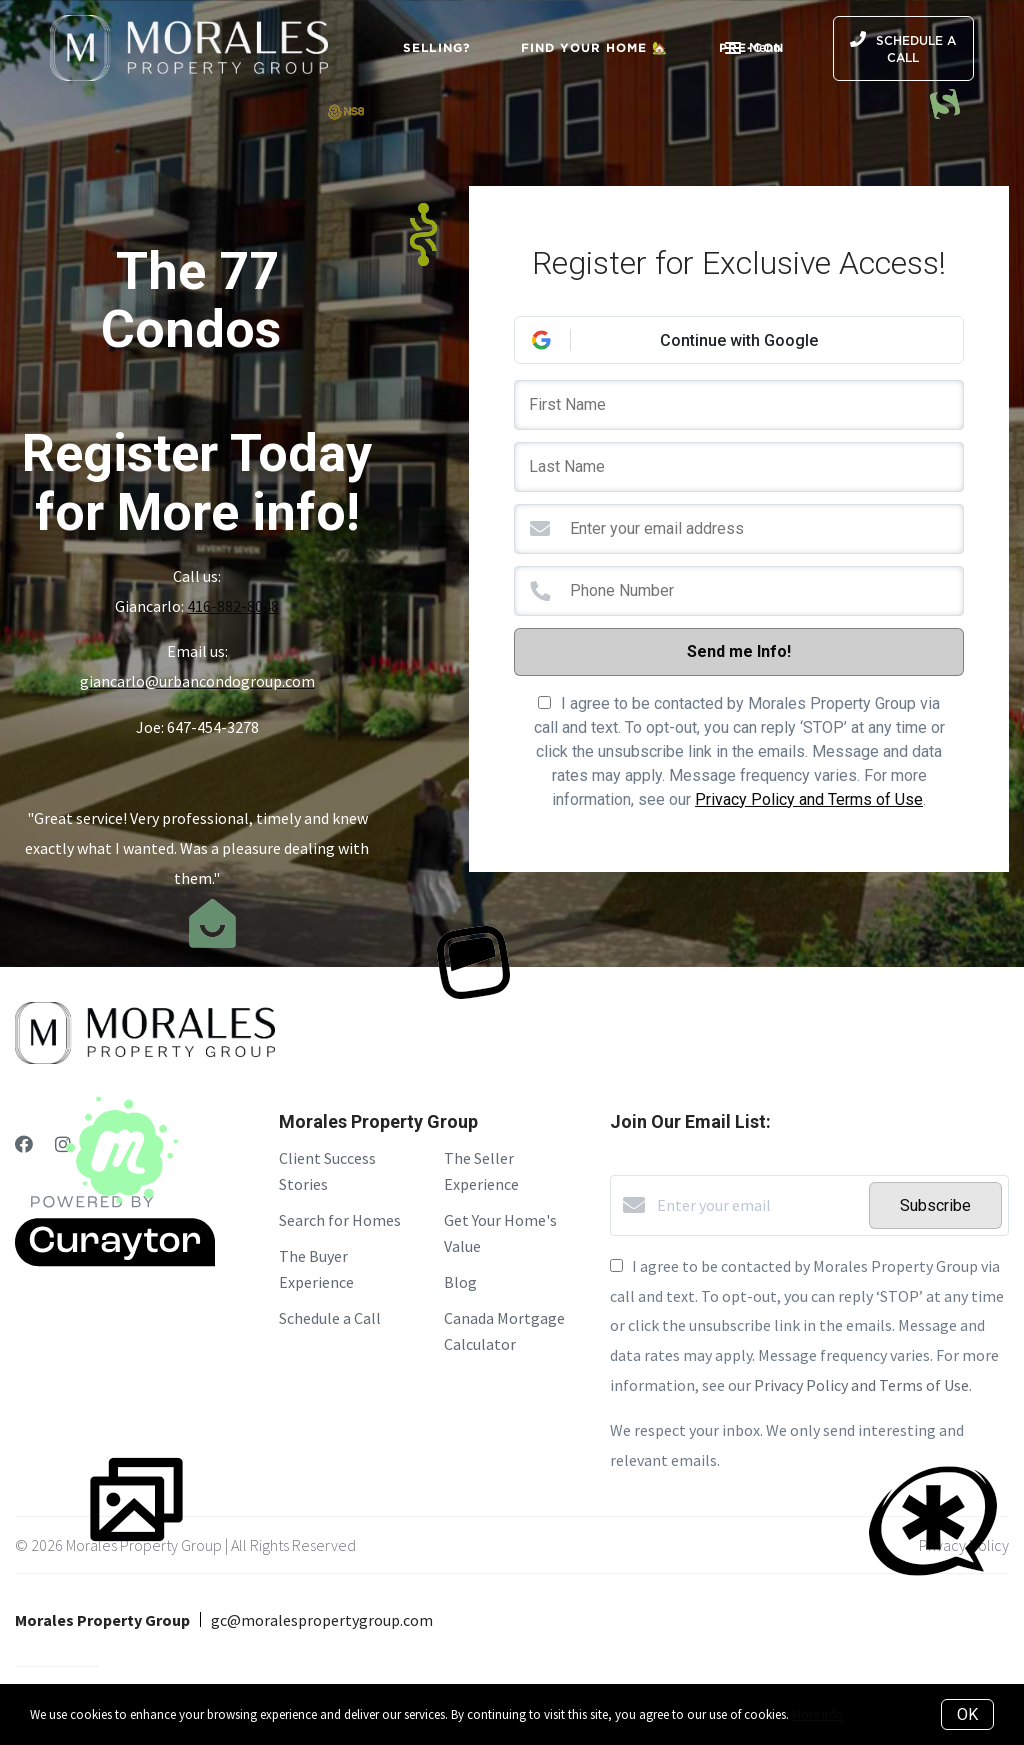 The width and height of the screenshot is (1024, 1745). I want to click on return to home screen, so click(212, 924).